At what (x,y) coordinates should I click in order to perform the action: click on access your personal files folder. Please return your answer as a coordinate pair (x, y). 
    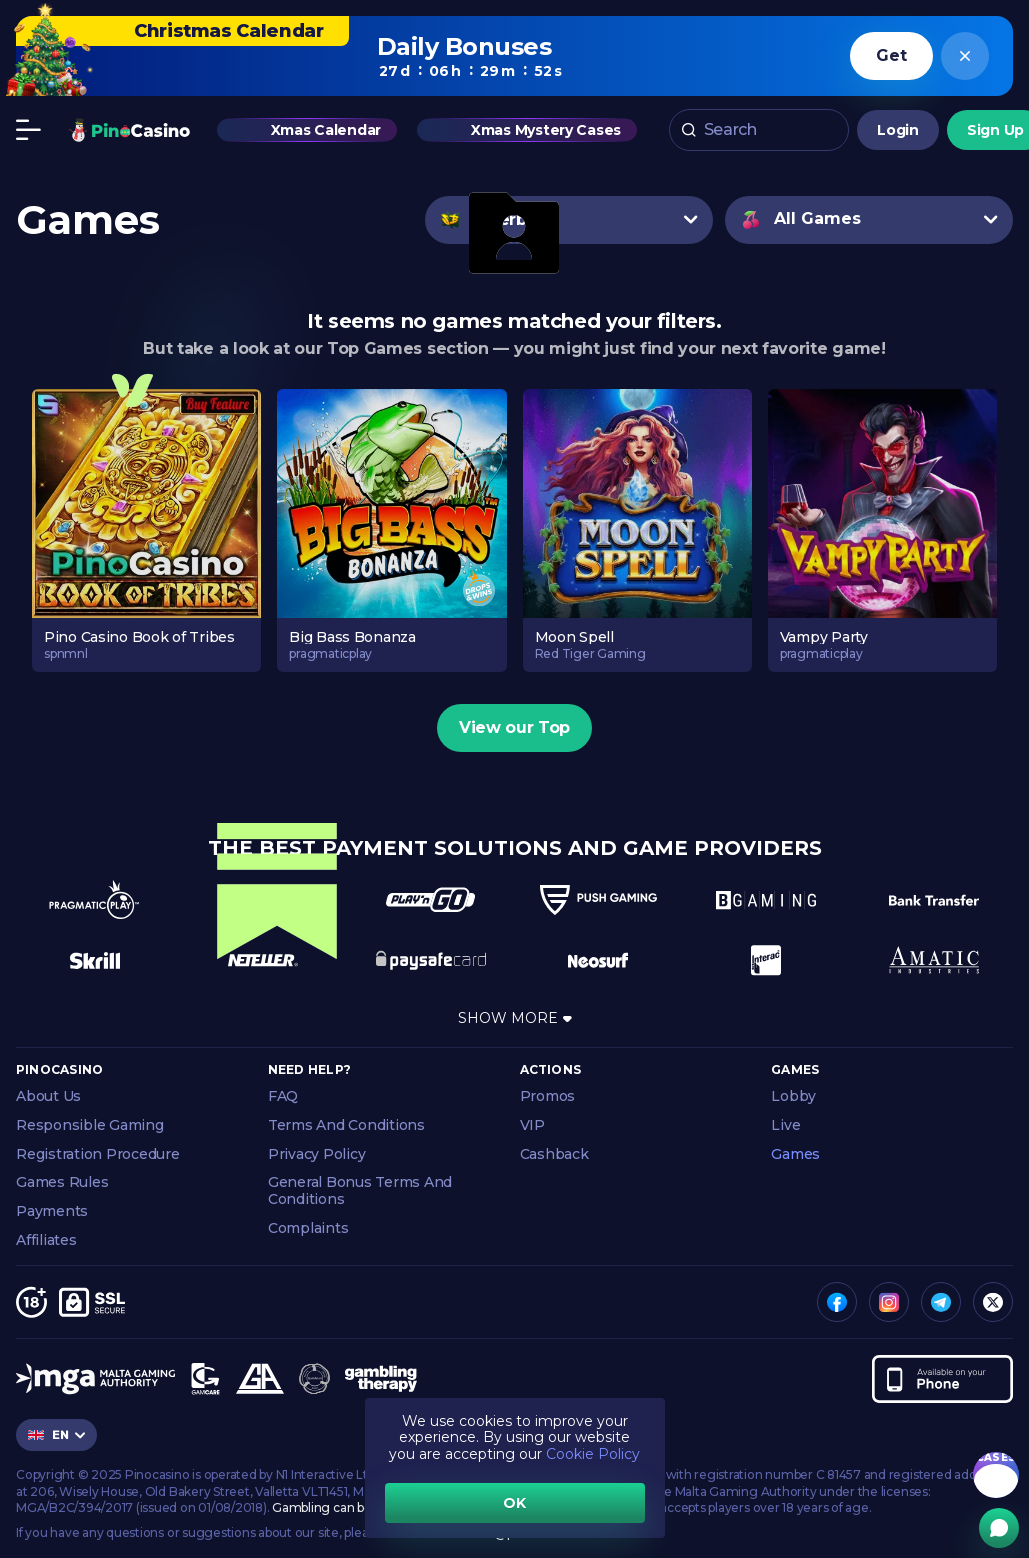
    Looking at the image, I should click on (514, 233).